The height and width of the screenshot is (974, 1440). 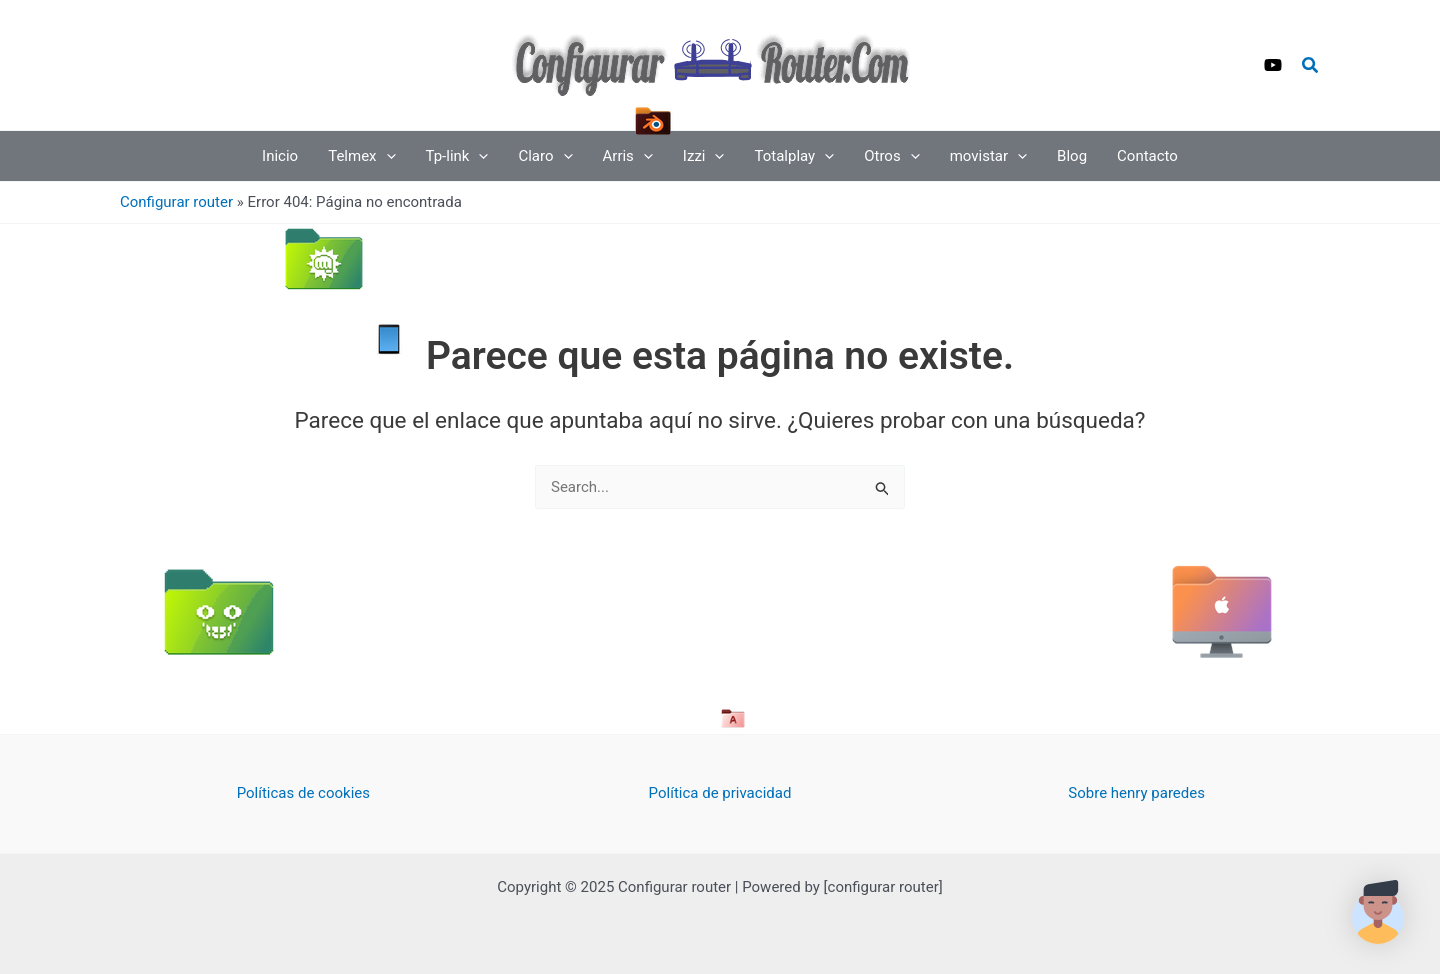 What do you see at coordinates (389, 339) in the screenshot?
I see `iPad Air 2 device with cellular connectivity` at bounding box center [389, 339].